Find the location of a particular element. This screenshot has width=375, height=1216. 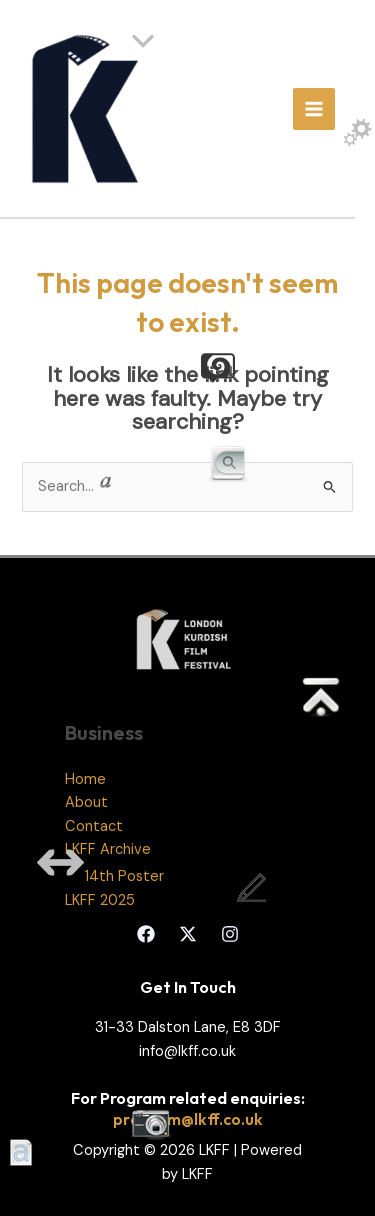

flip object horizontally is located at coordinates (60, 862).